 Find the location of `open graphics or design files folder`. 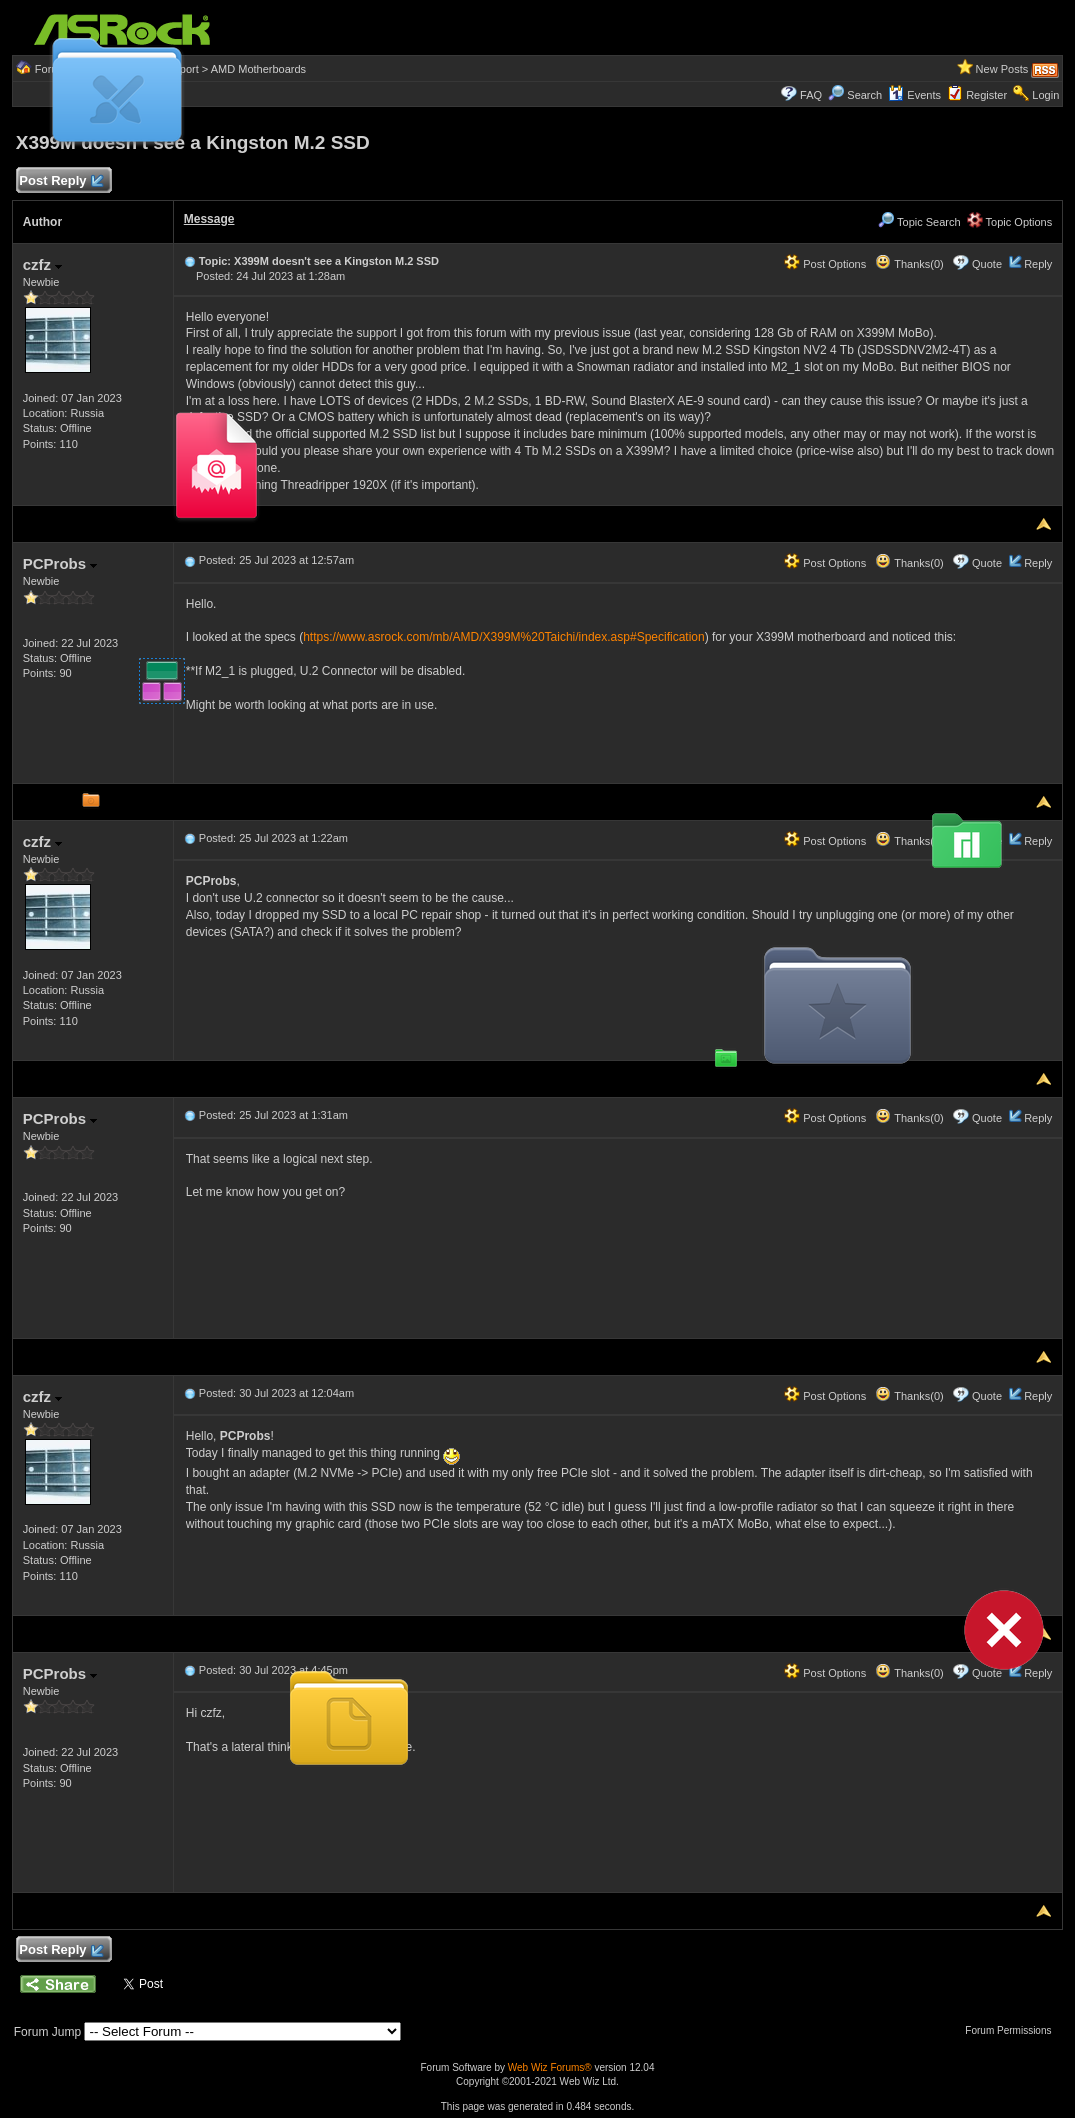

open graphics or design files folder is located at coordinates (117, 90).